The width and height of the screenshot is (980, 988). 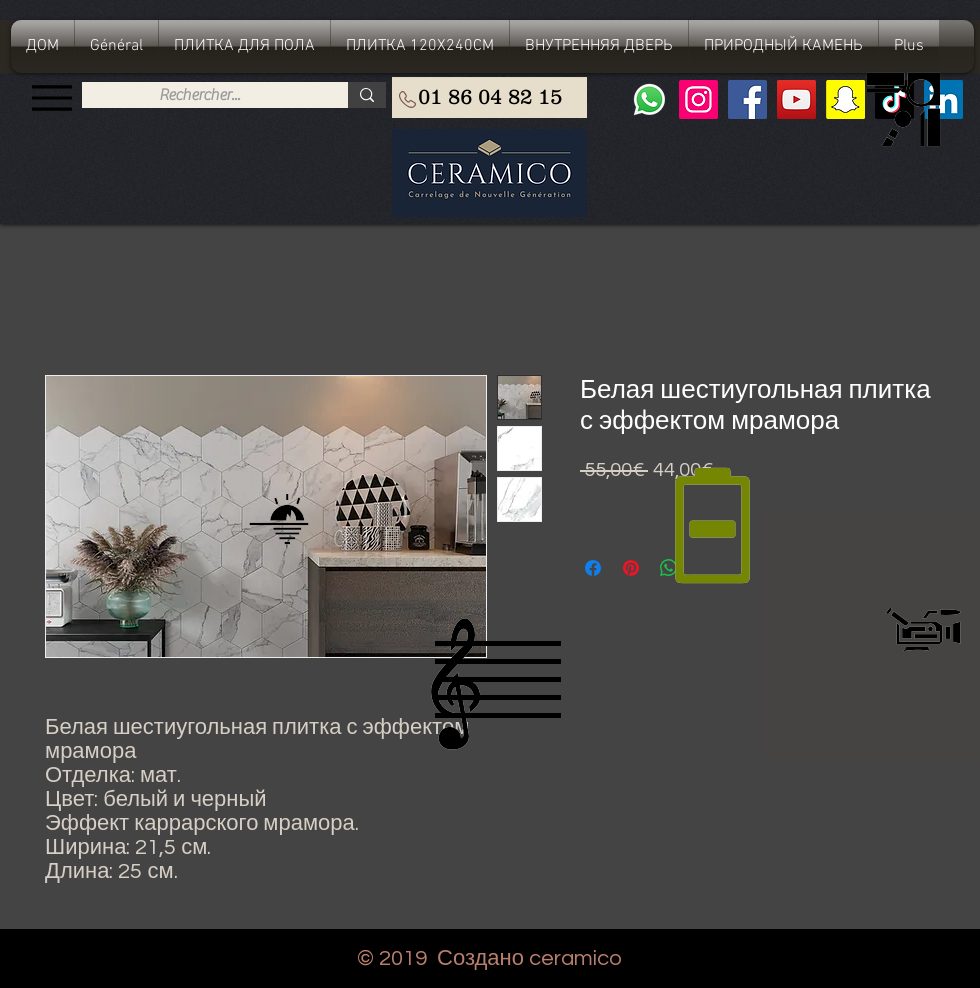 What do you see at coordinates (498, 684) in the screenshot?
I see `view sheet music or musical scores` at bounding box center [498, 684].